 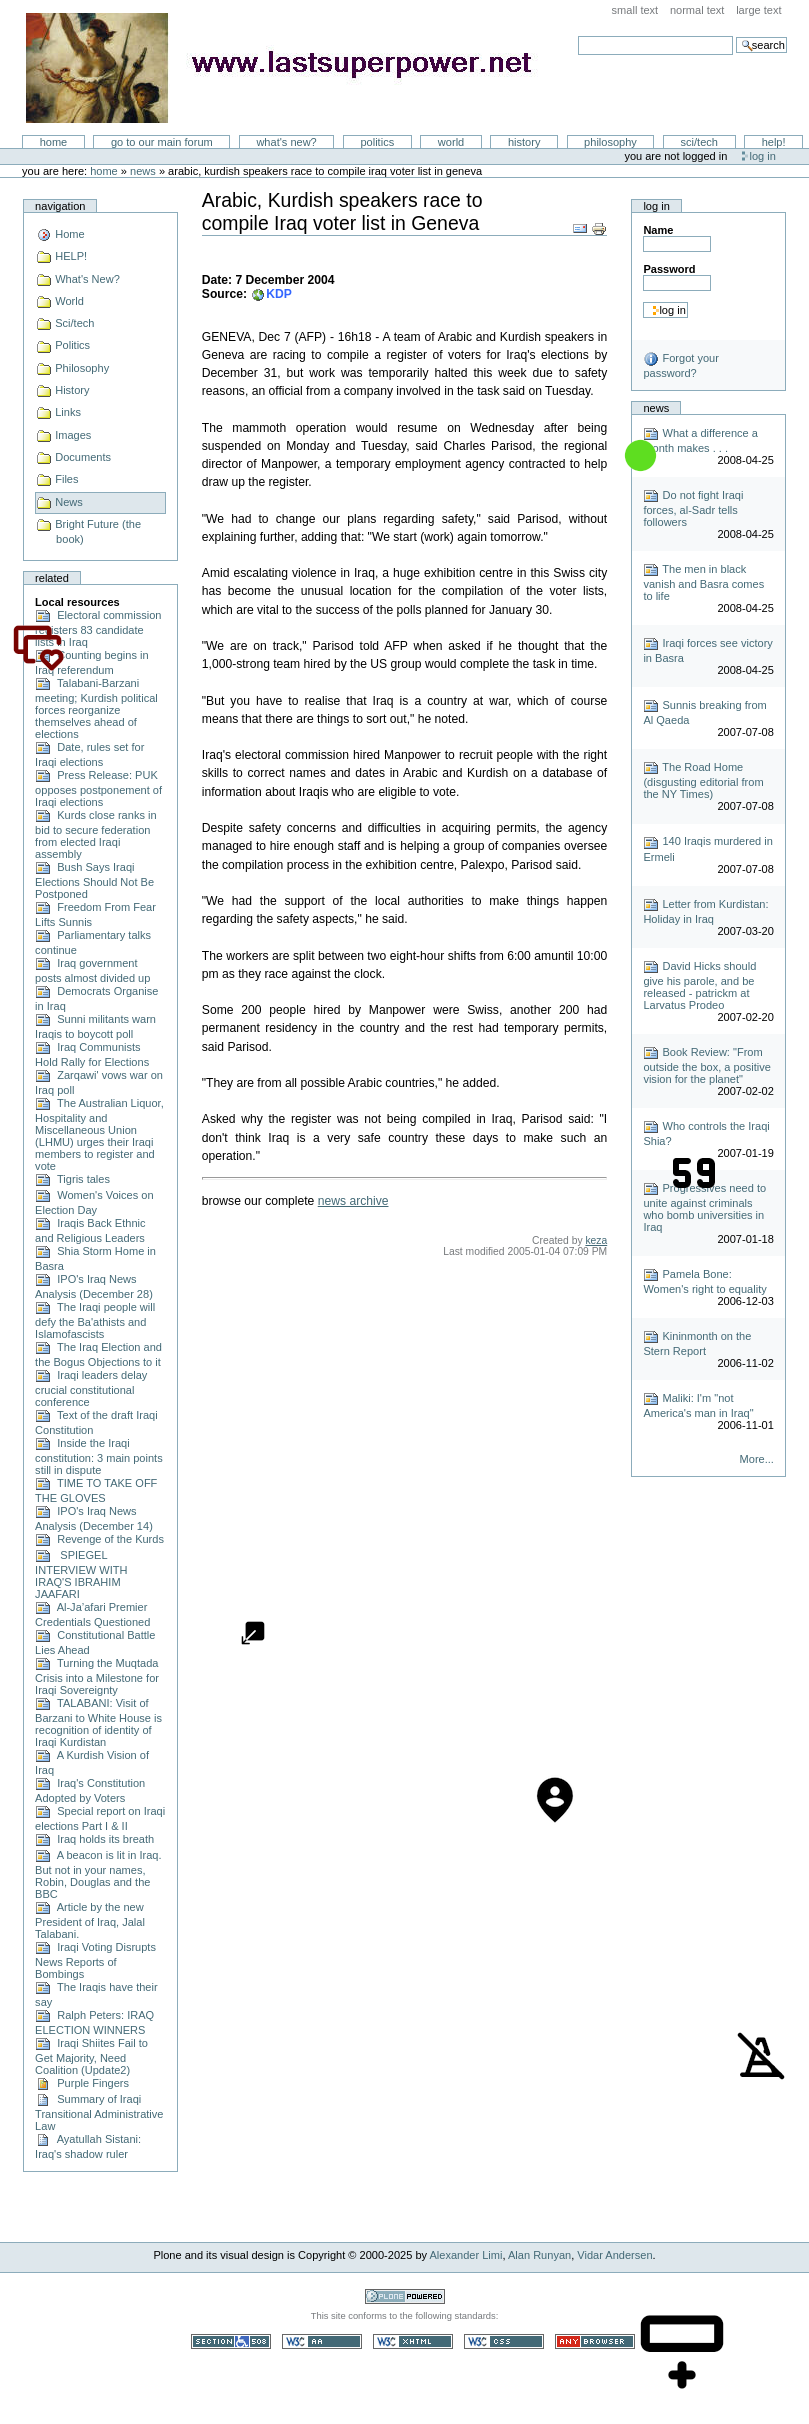 What do you see at coordinates (640, 455) in the screenshot?
I see `indicates an active or selected state` at bounding box center [640, 455].